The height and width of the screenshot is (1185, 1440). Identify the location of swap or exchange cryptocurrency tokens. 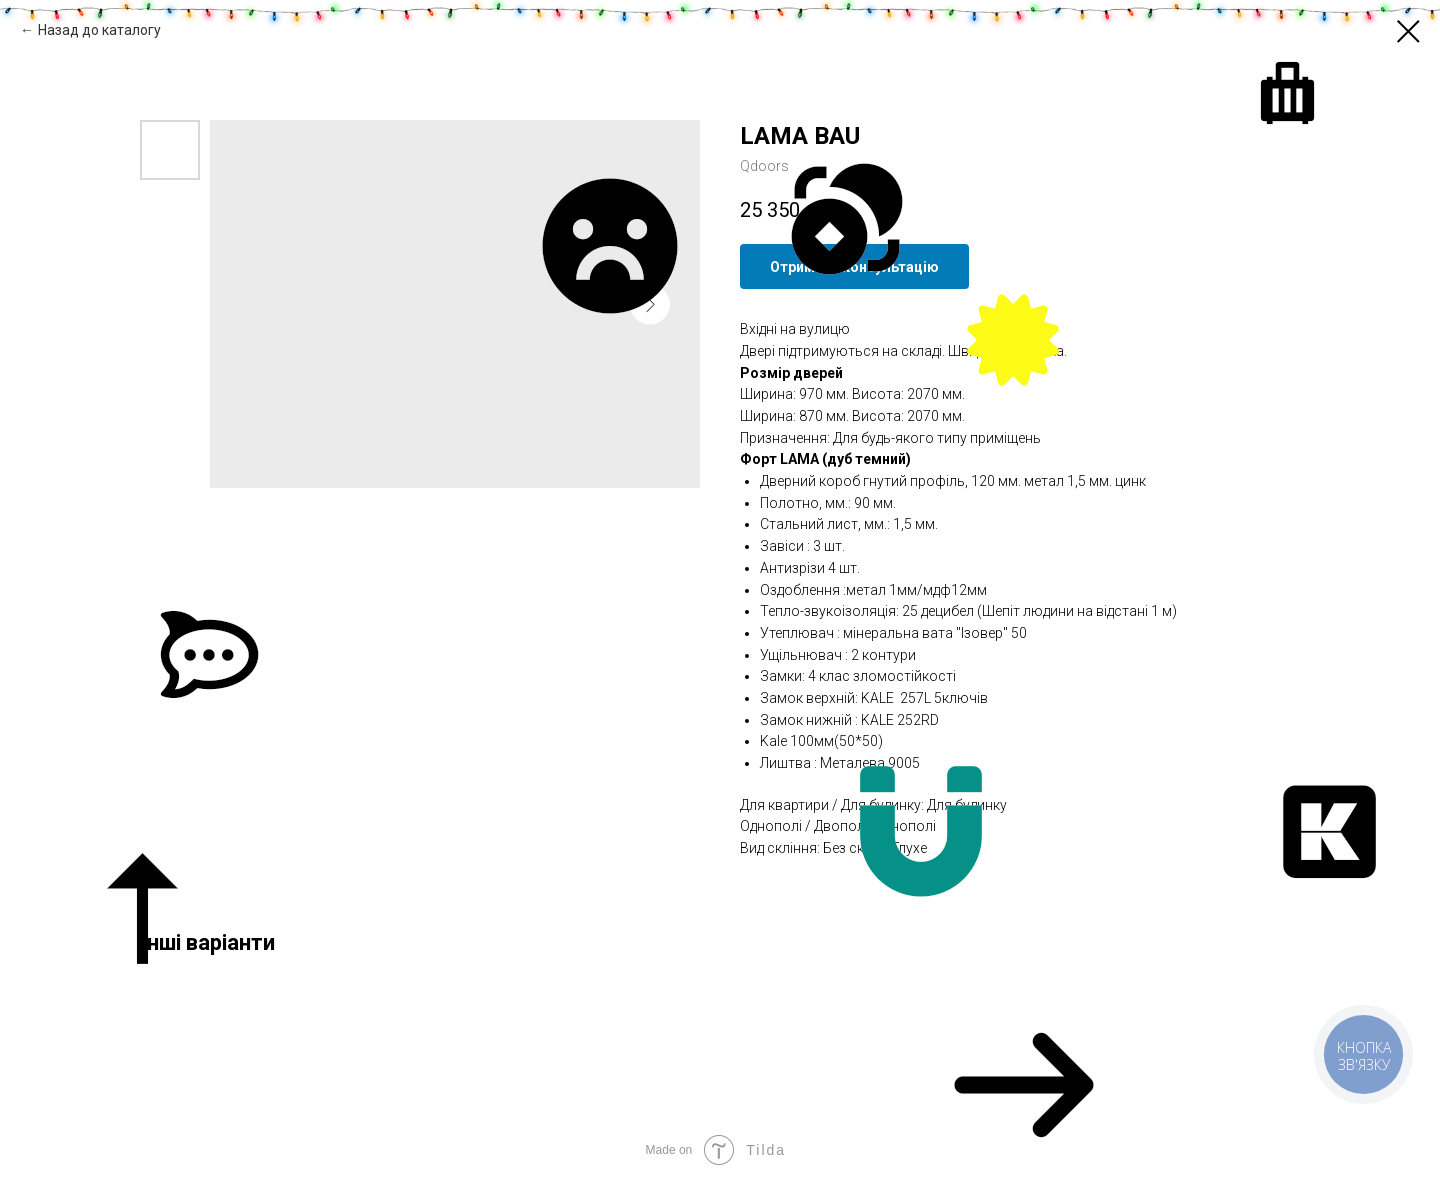
(847, 219).